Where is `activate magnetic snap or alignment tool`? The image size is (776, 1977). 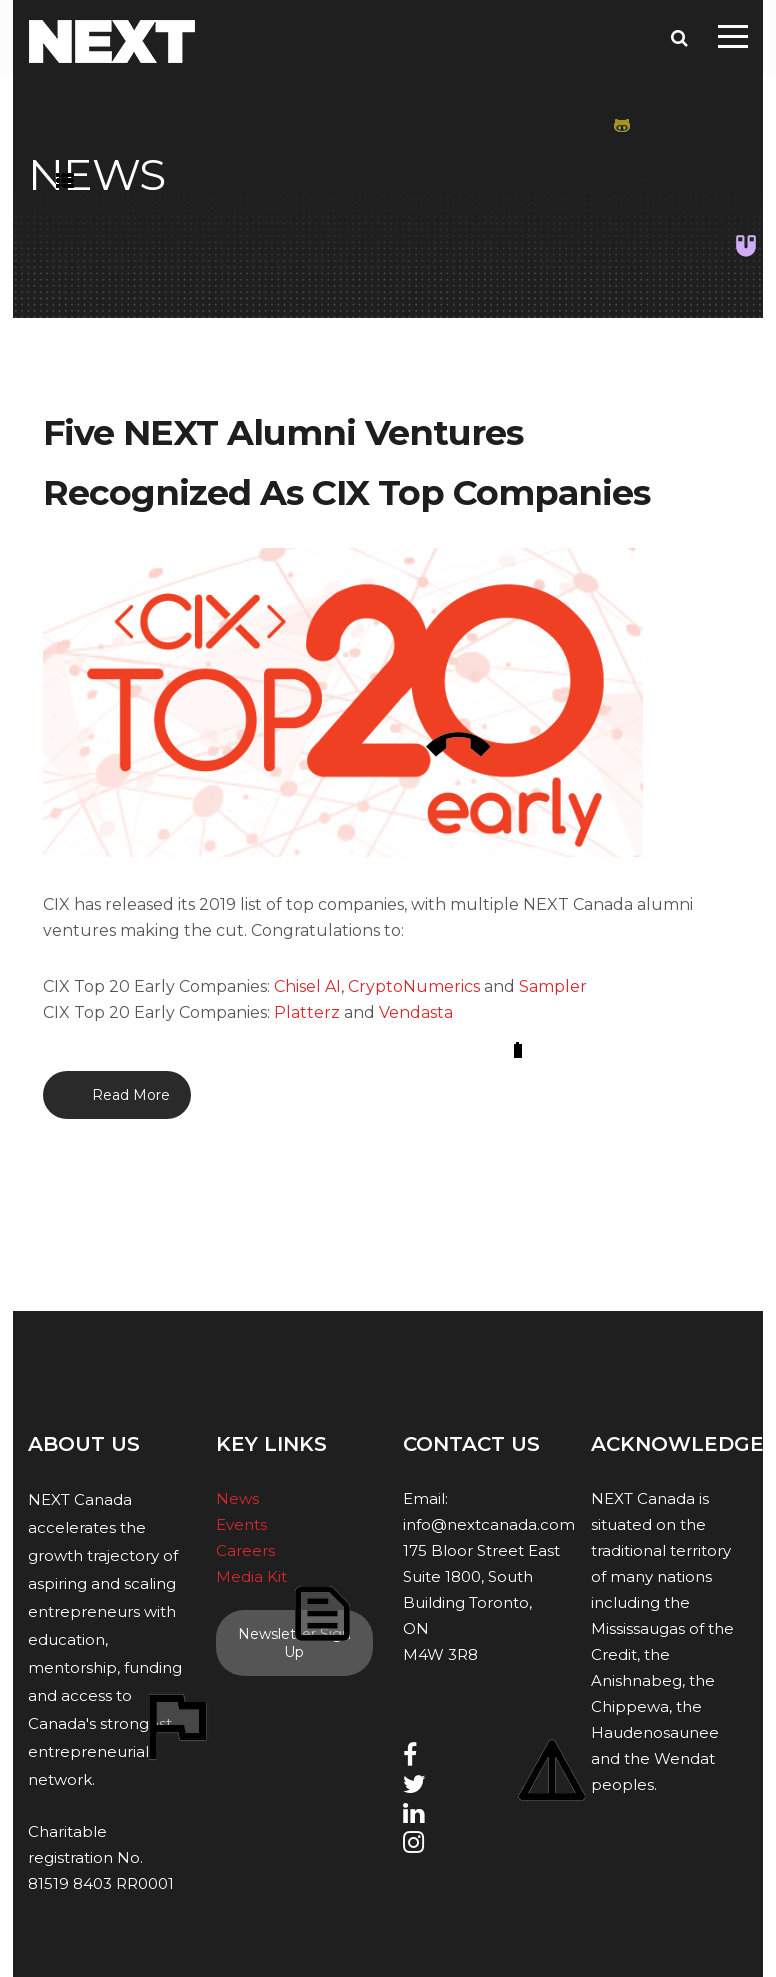 activate magnetic snap or alignment tool is located at coordinates (746, 245).